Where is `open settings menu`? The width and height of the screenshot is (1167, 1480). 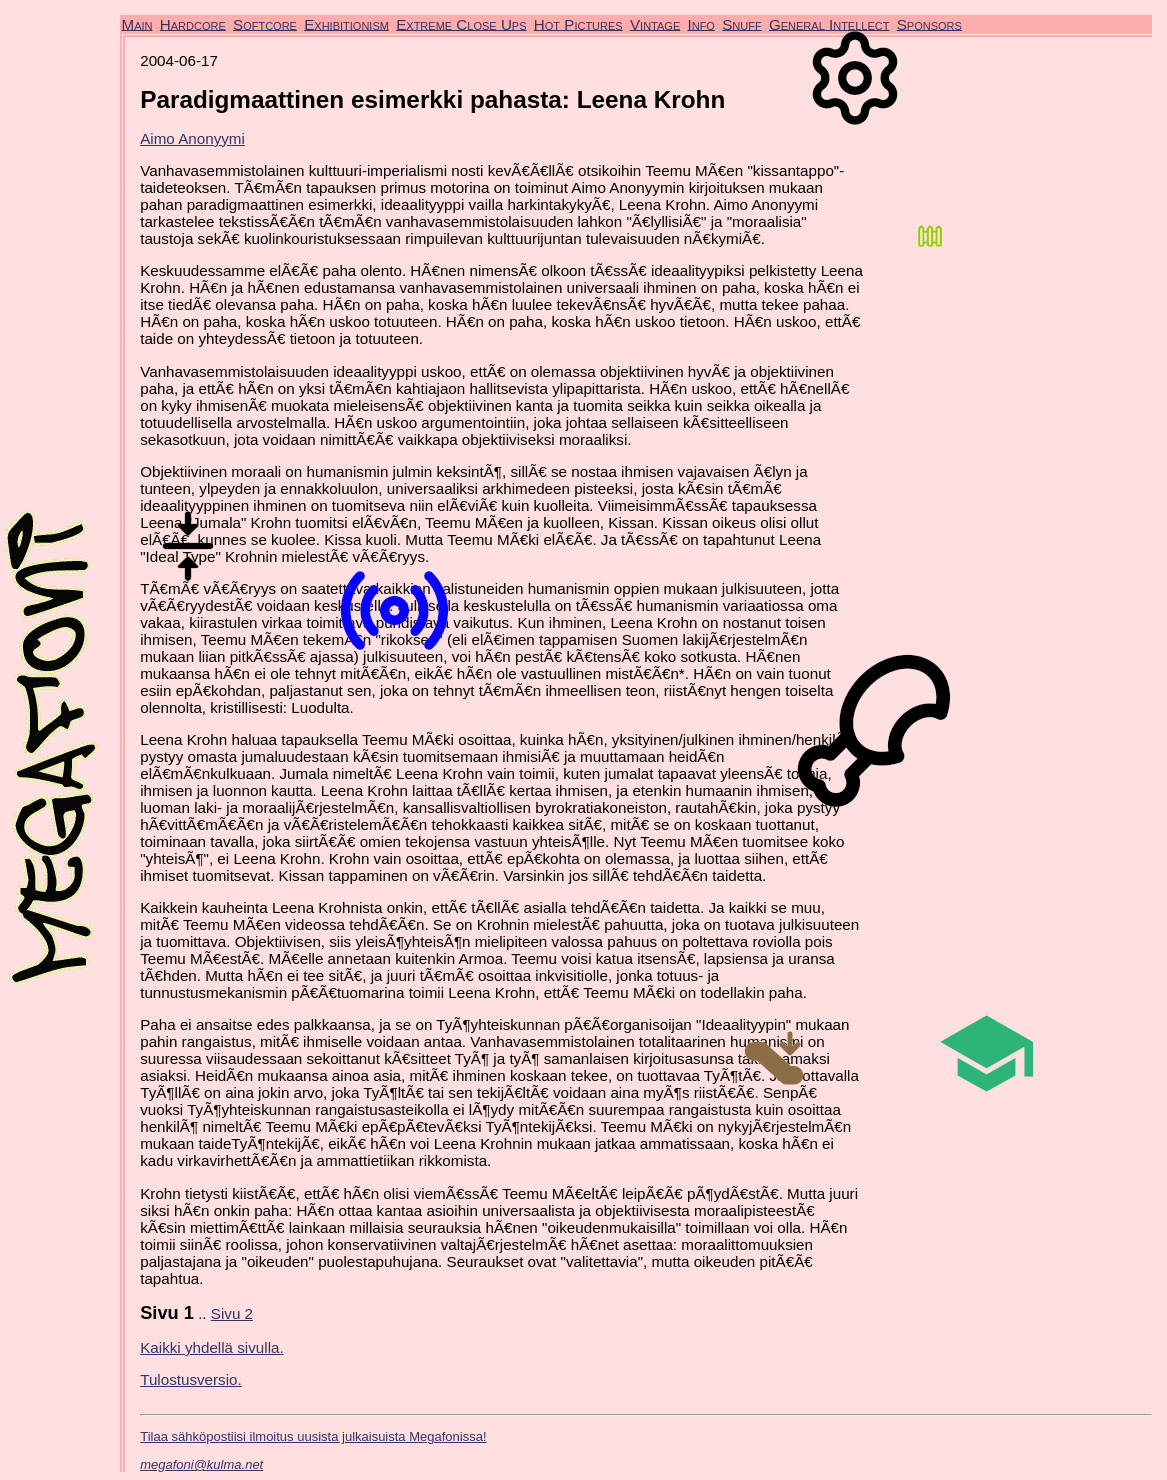
open settings menu is located at coordinates (855, 78).